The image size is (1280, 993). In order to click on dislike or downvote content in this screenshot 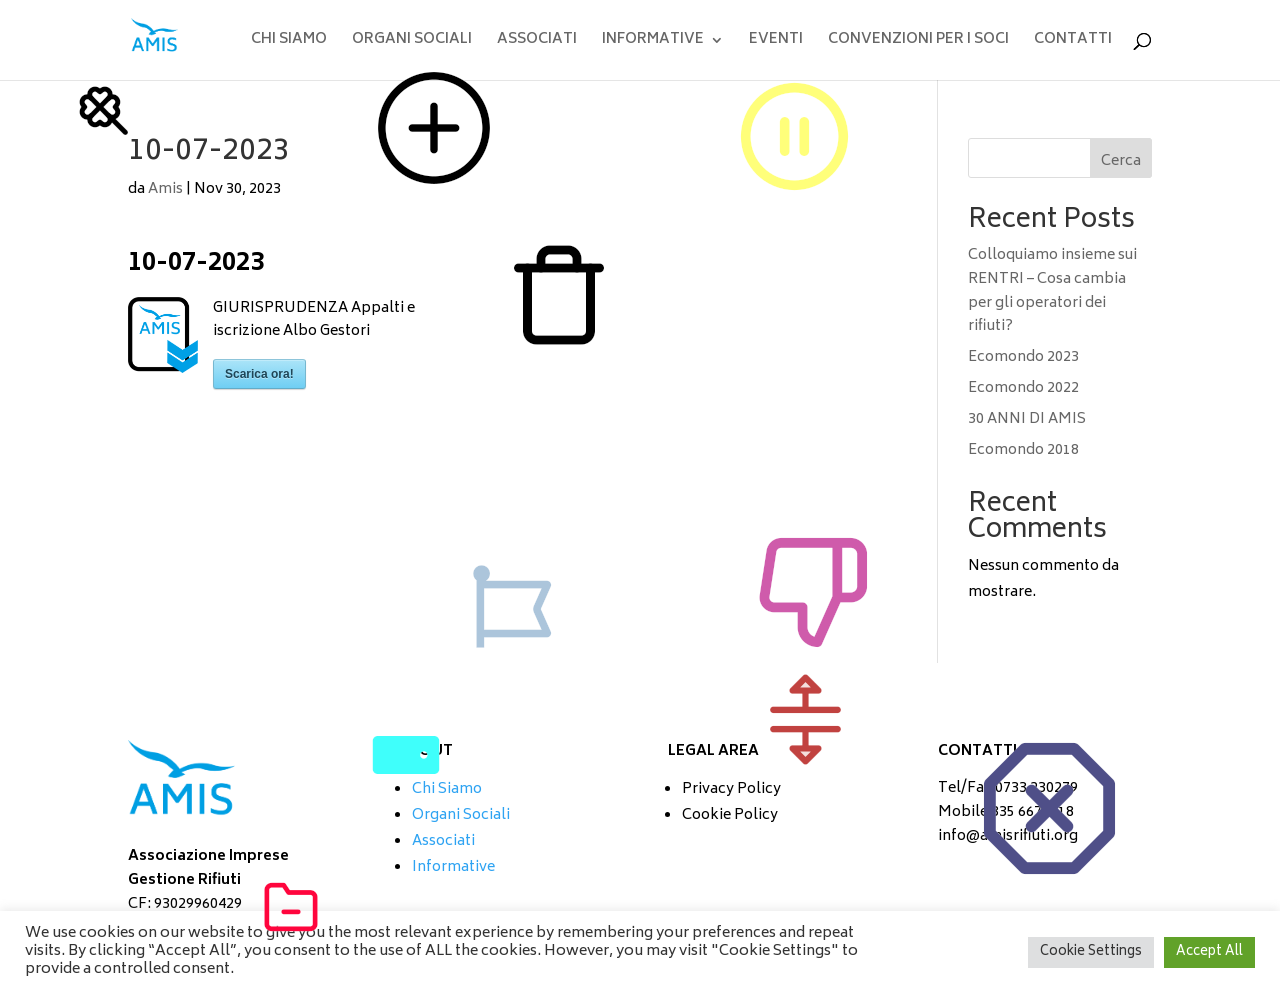, I will do `click(812, 592)`.